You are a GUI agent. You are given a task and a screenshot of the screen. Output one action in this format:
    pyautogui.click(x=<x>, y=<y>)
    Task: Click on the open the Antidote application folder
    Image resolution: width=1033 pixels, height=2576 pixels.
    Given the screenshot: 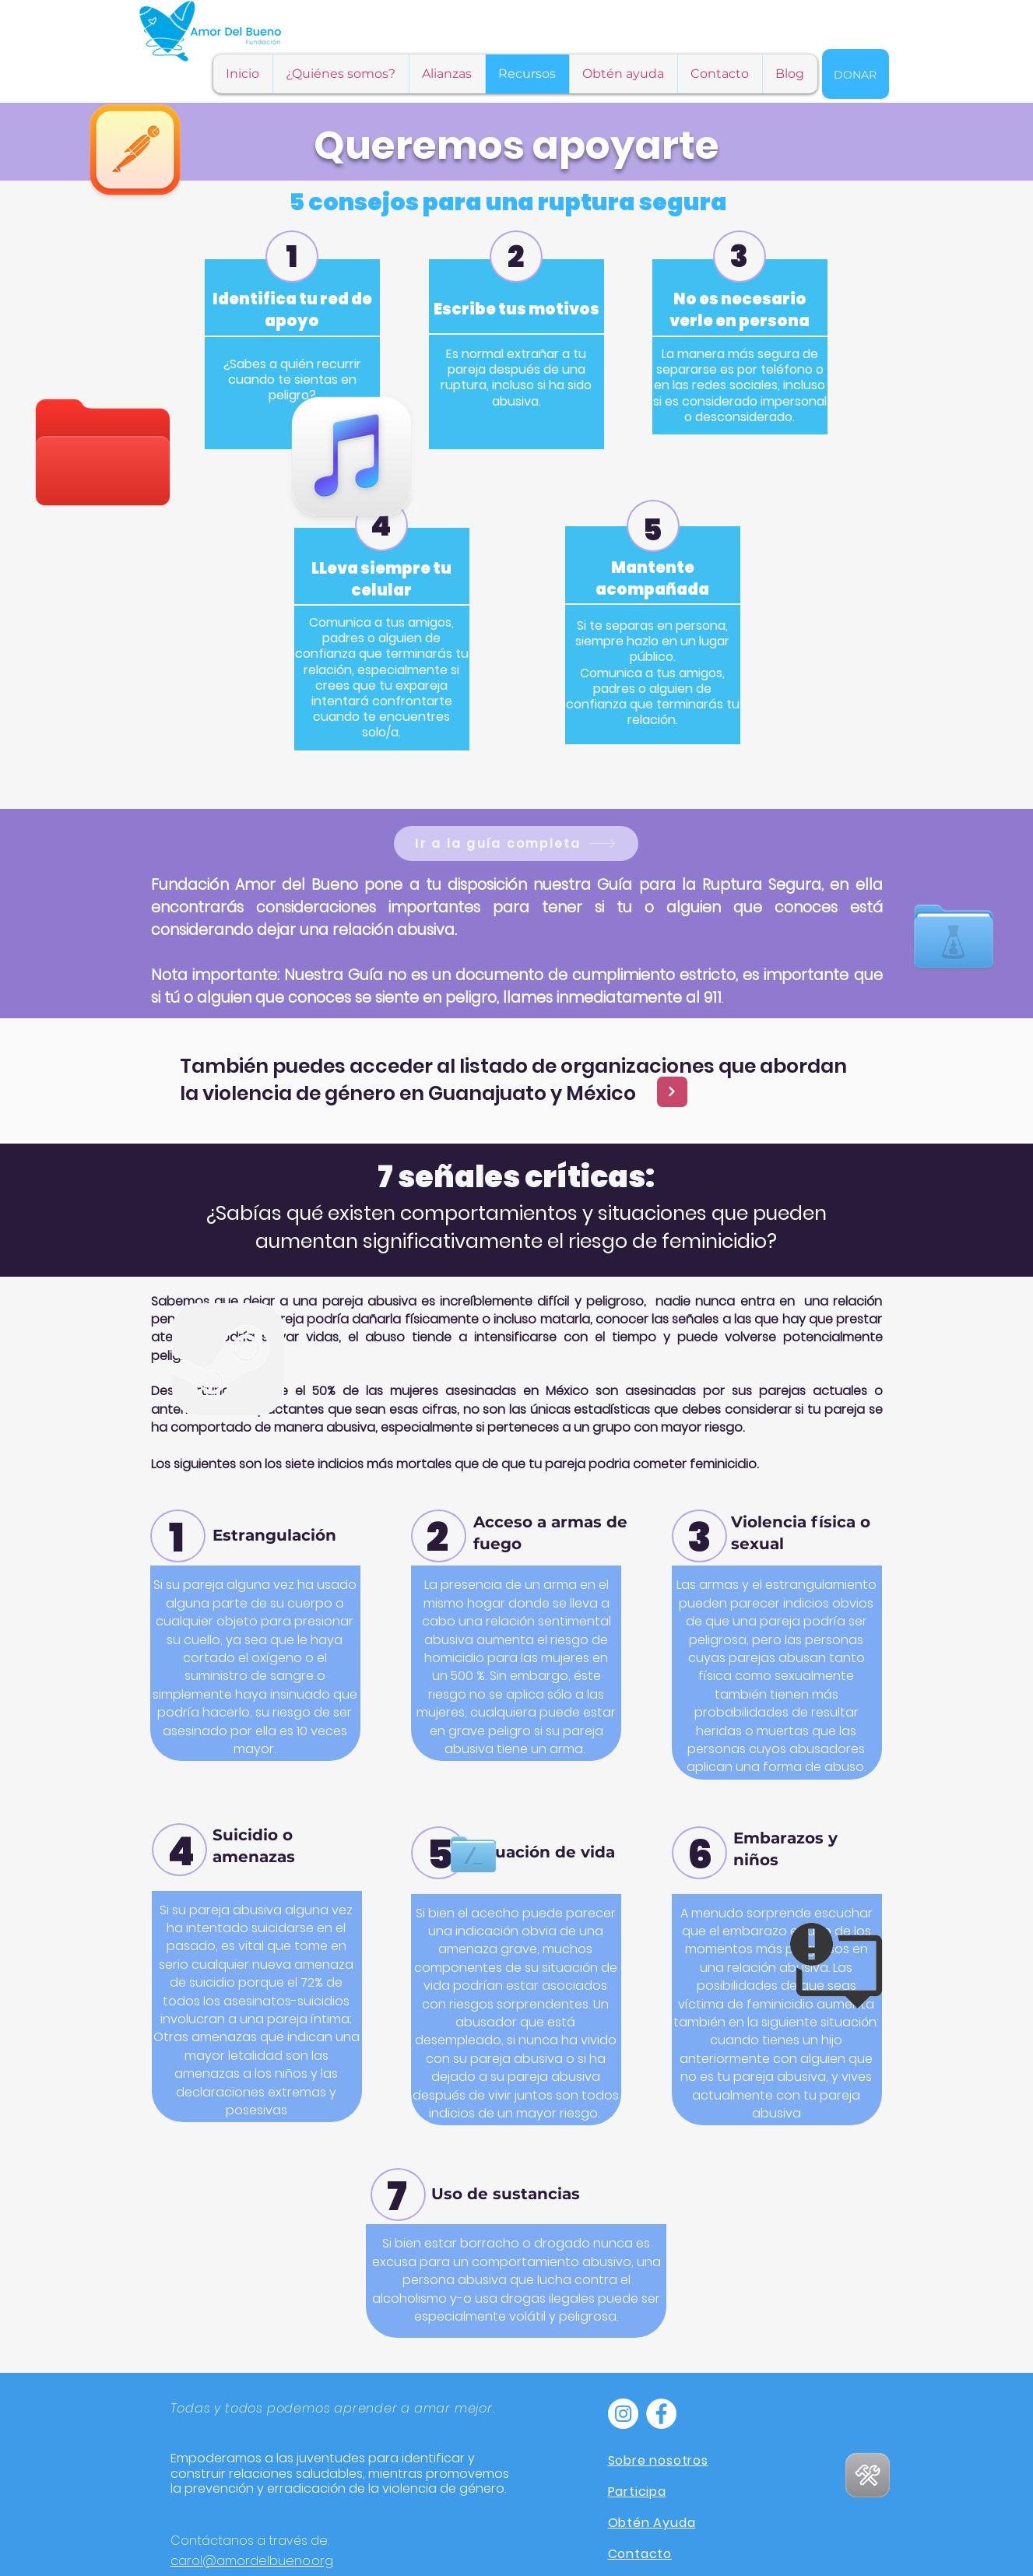 What is the action you would take?
    pyautogui.click(x=954, y=937)
    